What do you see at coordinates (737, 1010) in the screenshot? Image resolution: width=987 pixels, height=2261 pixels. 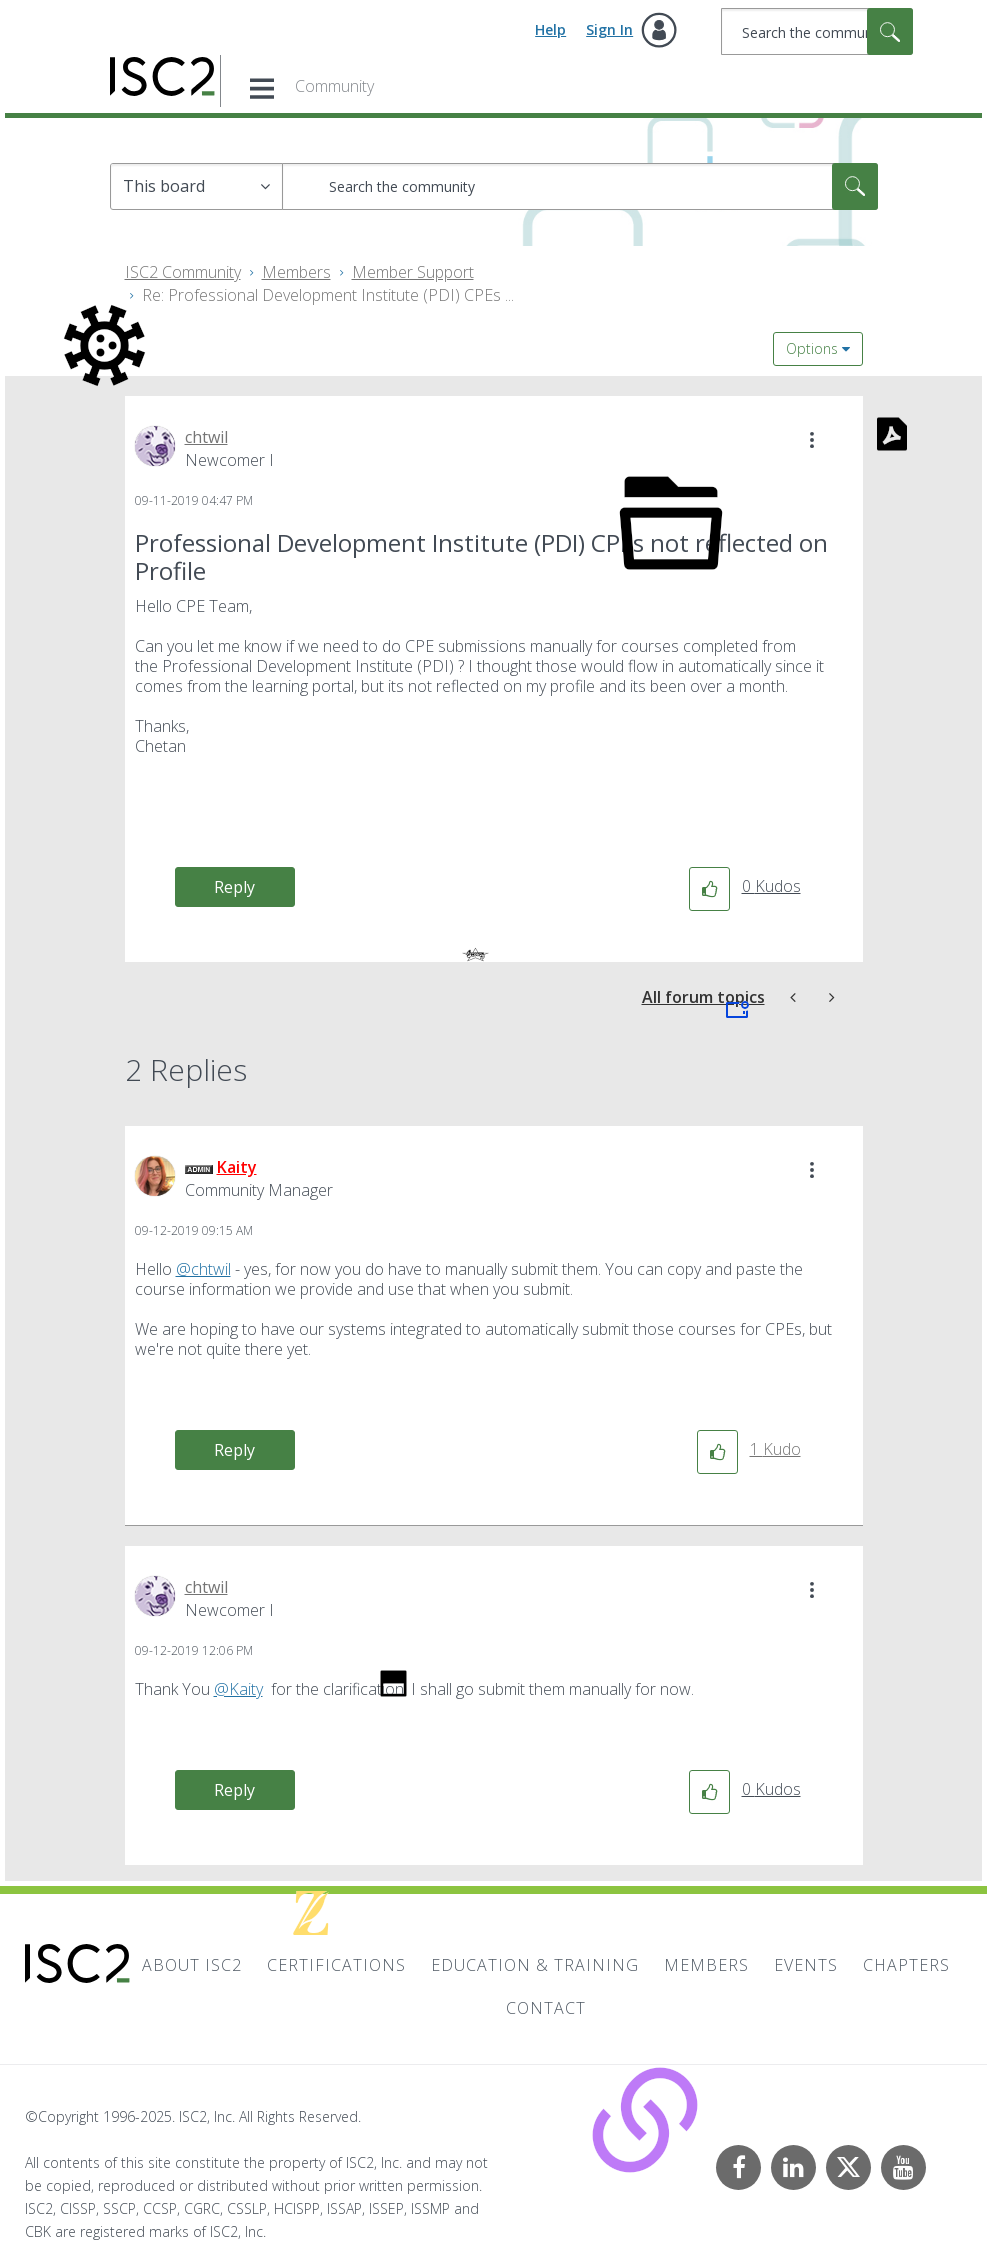 I see `access phone camera or video recording` at bounding box center [737, 1010].